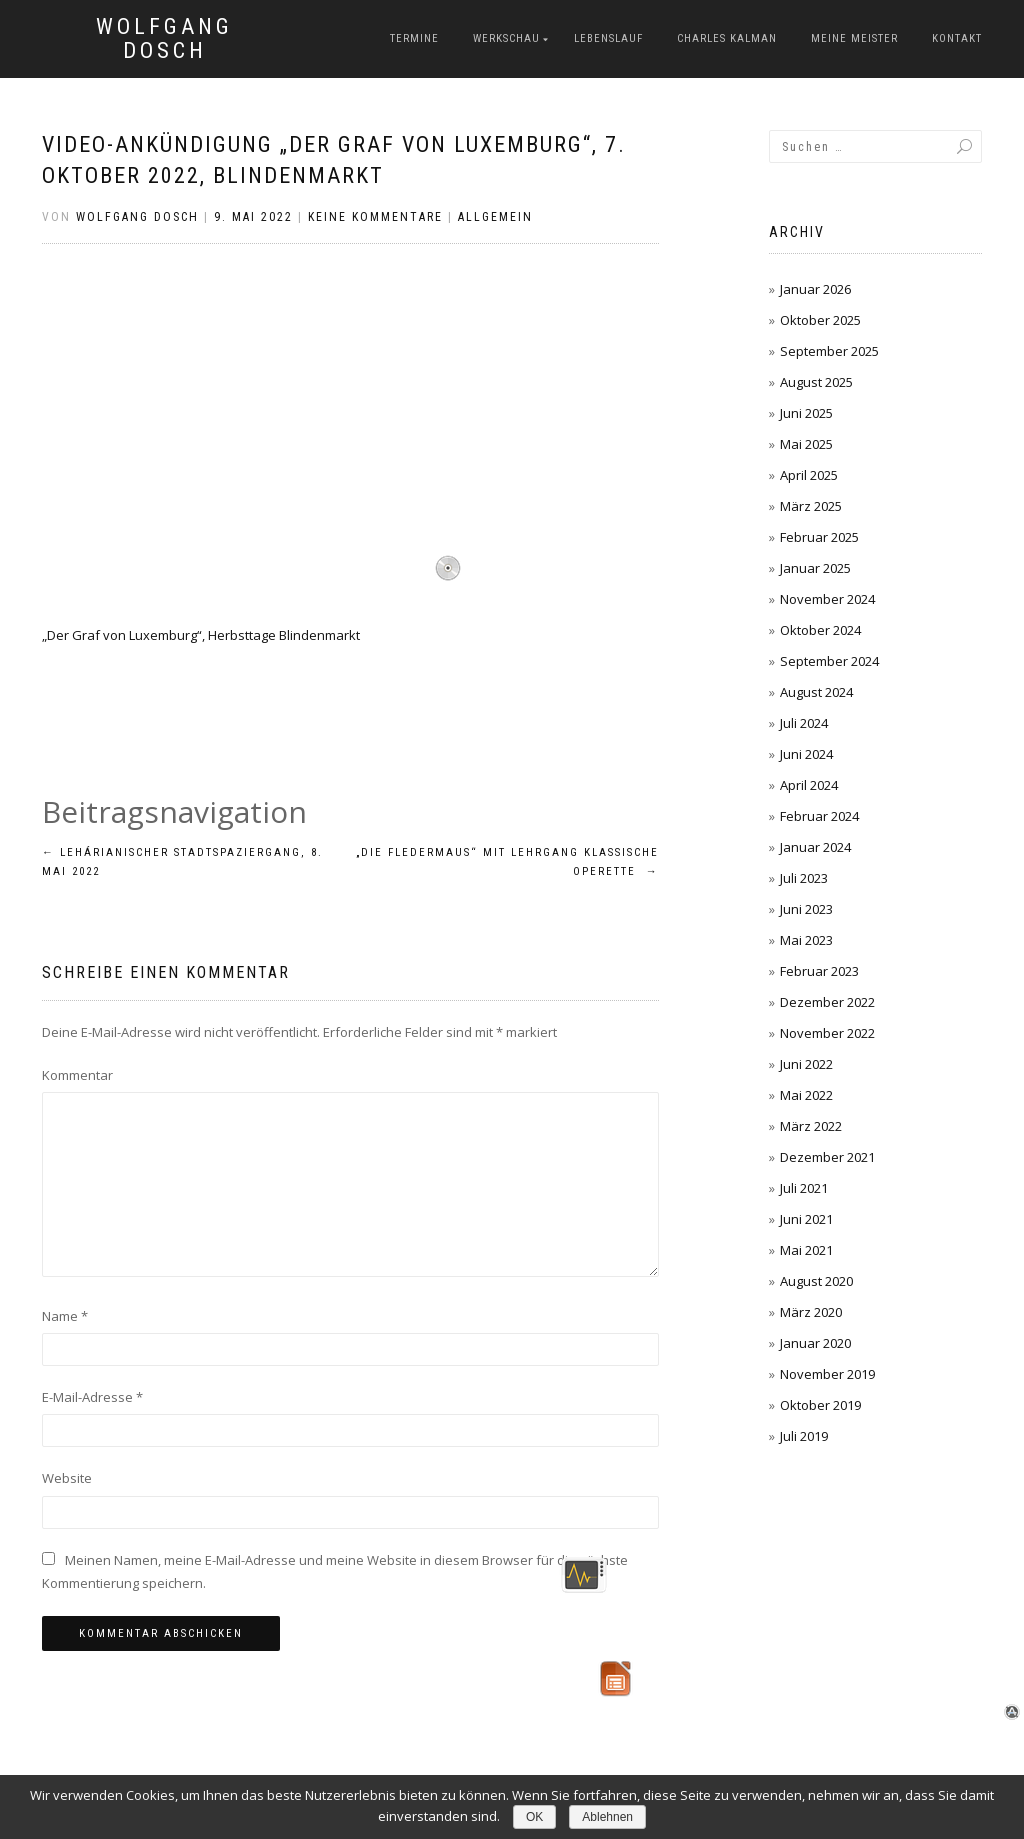 This screenshot has width=1024, height=1839. What do you see at coordinates (615, 1678) in the screenshot?
I see `open libreoffice impress presentation software` at bounding box center [615, 1678].